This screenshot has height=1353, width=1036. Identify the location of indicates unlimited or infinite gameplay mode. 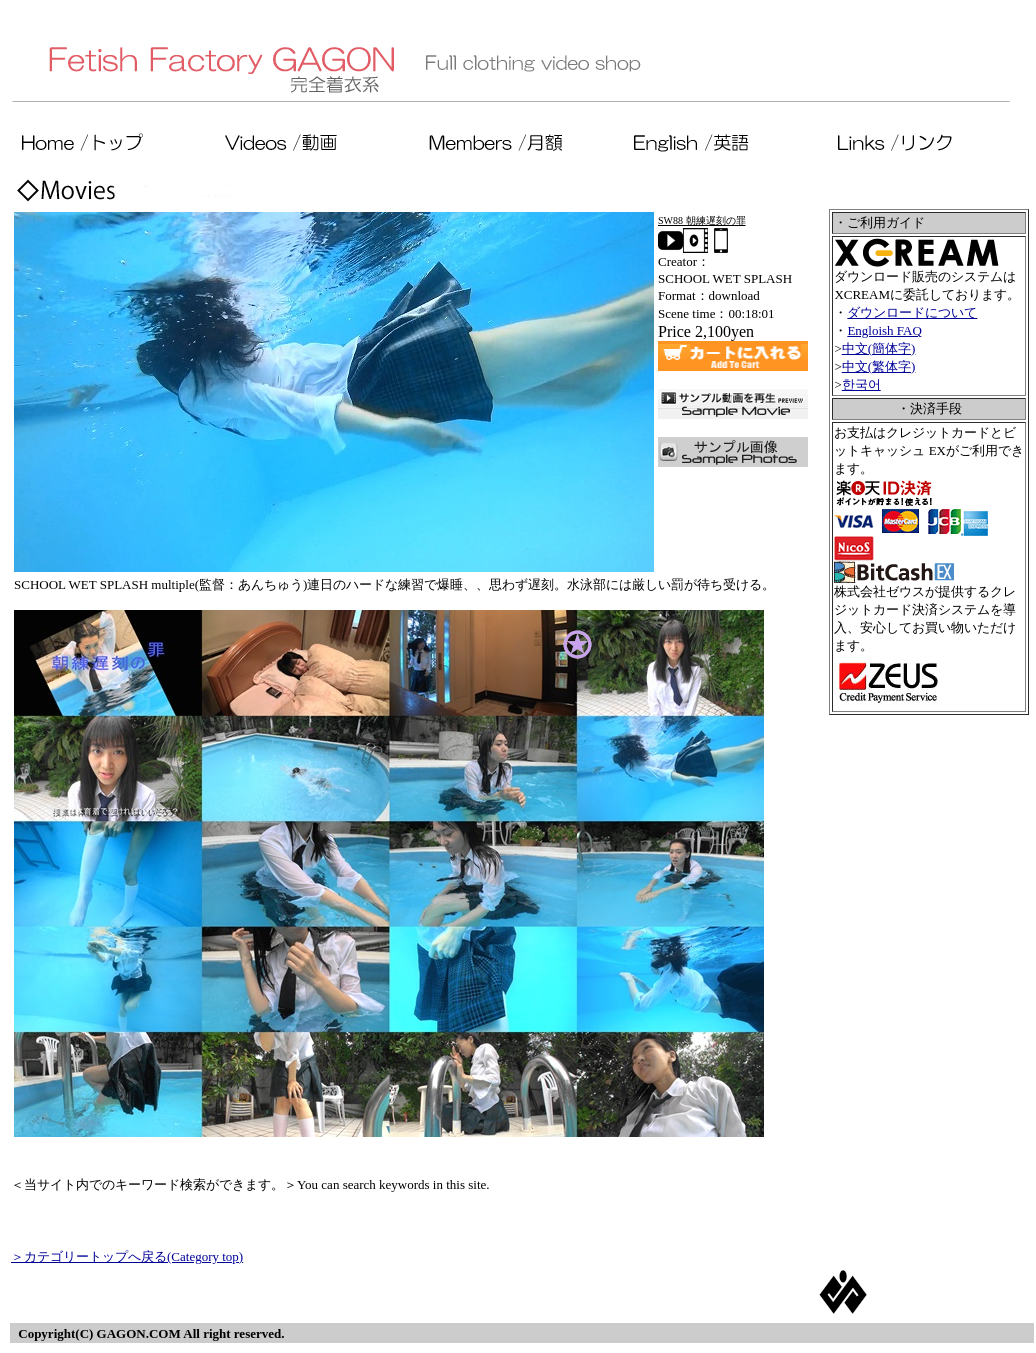
(843, 1294).